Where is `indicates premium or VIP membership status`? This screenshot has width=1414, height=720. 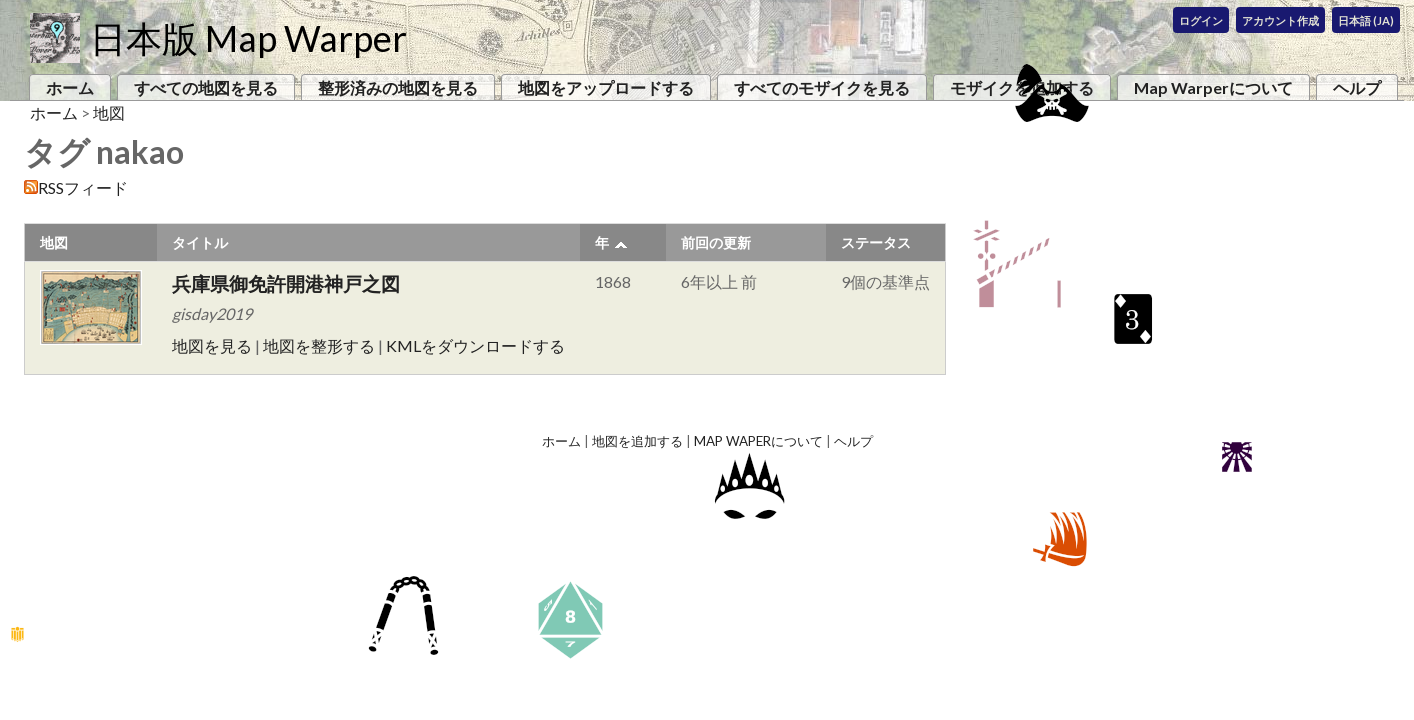
indicates premium or VIP membership status is located at coordinates (750, 488).